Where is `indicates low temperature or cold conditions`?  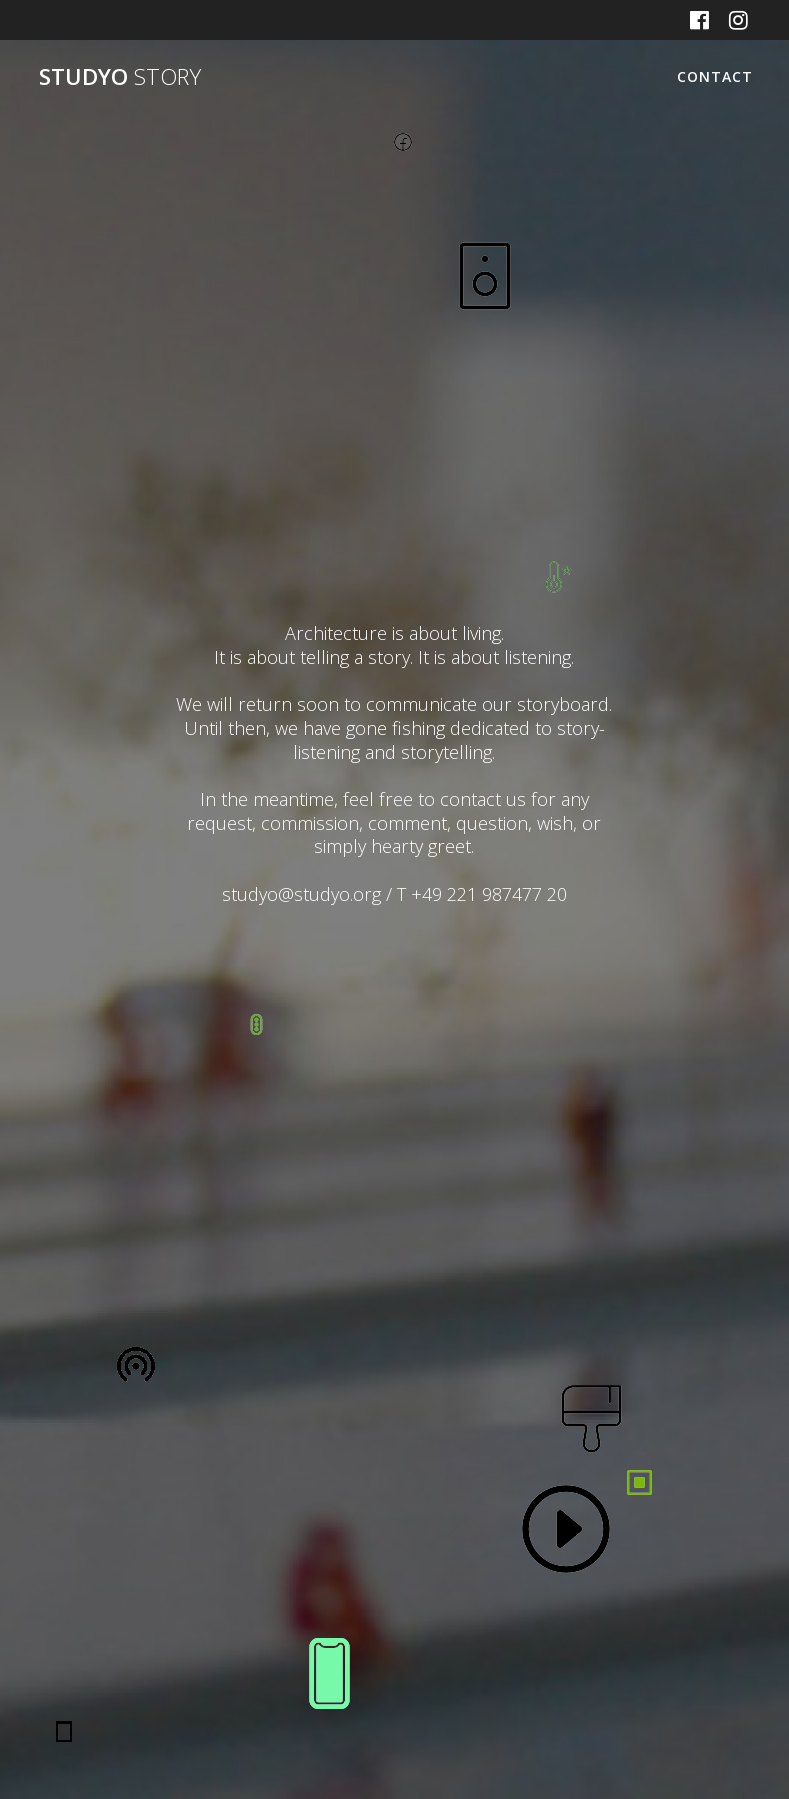 indicates low temperature or cold conditions is located at coordinates (555, 577).